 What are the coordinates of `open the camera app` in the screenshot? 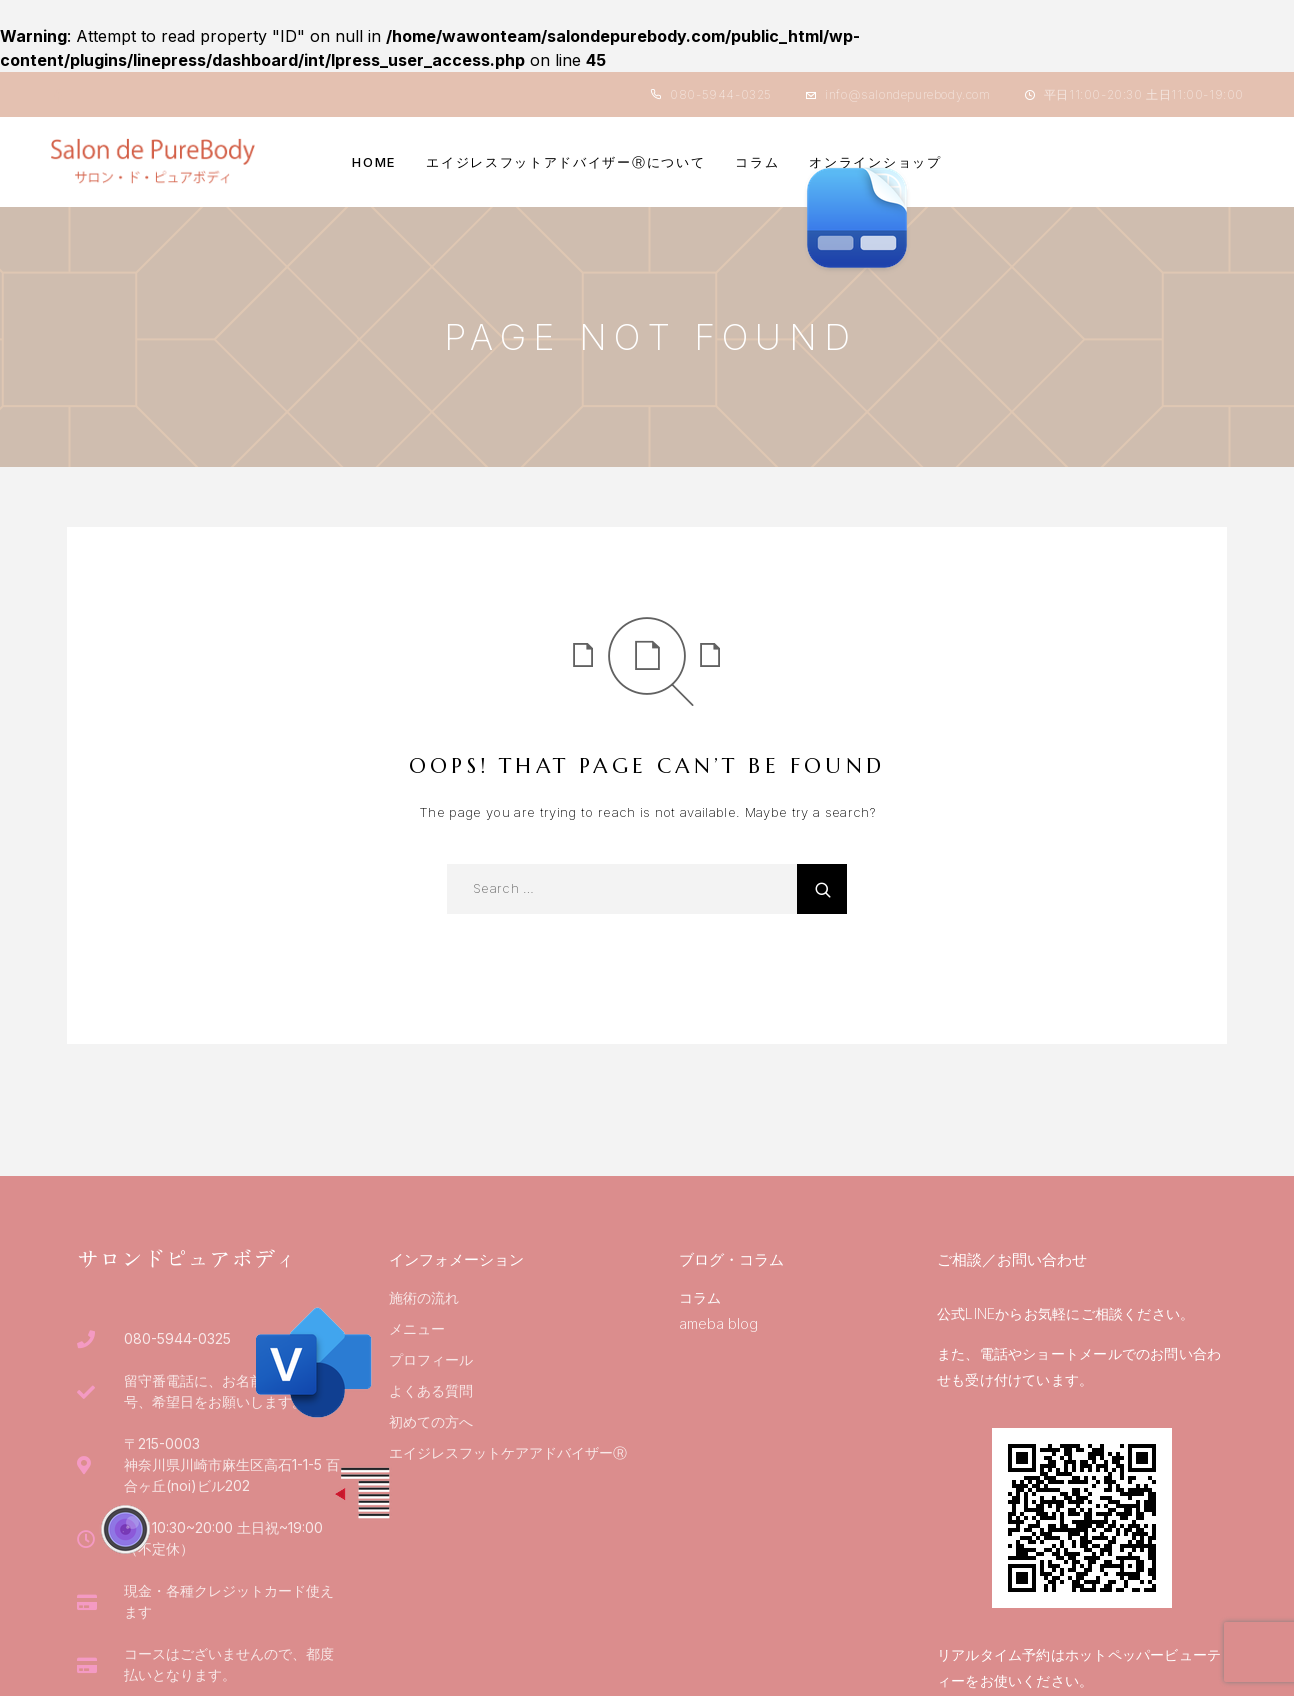 It's located at (125, 1529).